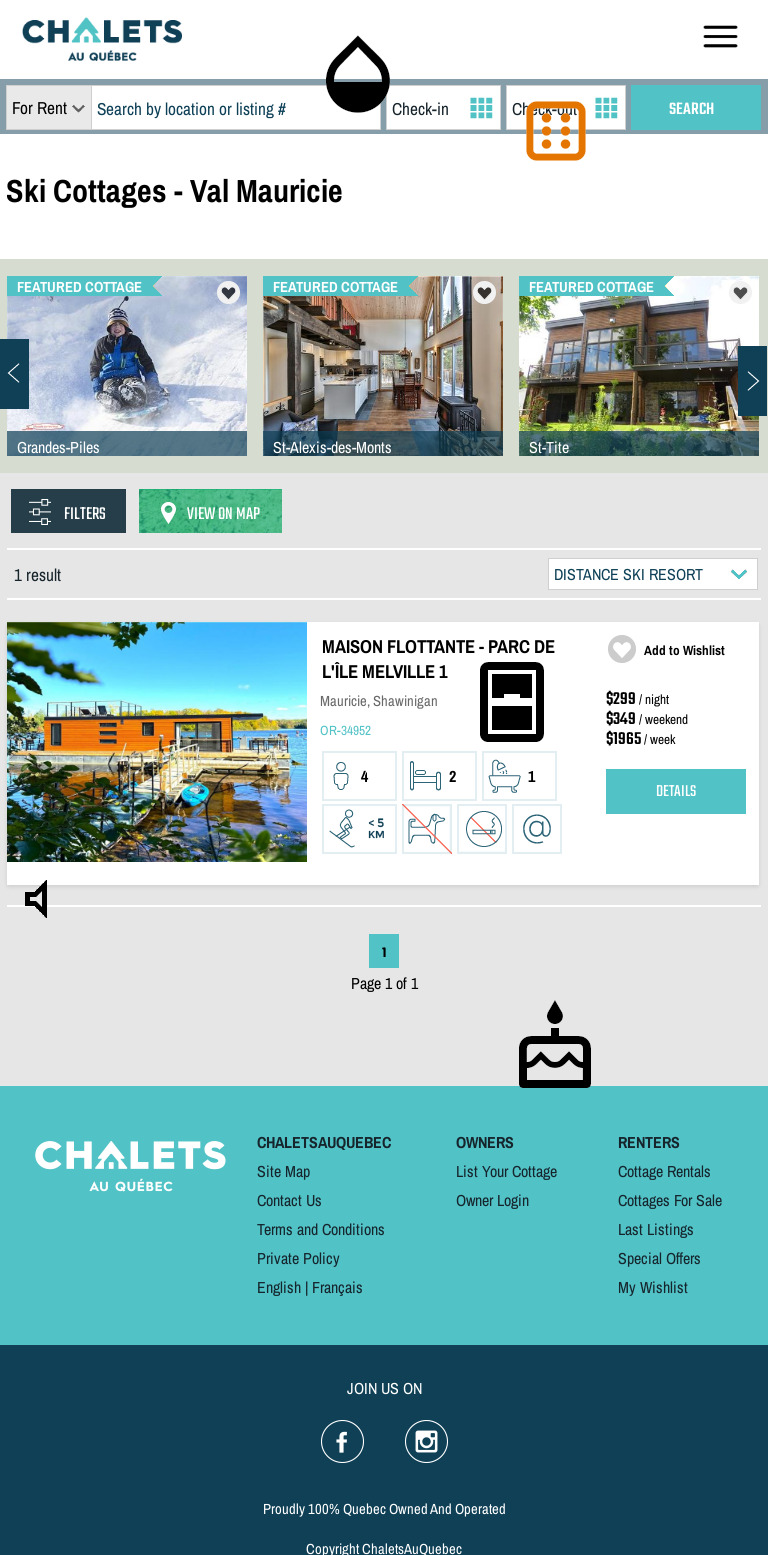 This screenshot has height=1555, width=768. Describe the element at coordinates (512, 702) in the screenshot. I see `view window sensor status` at that location.